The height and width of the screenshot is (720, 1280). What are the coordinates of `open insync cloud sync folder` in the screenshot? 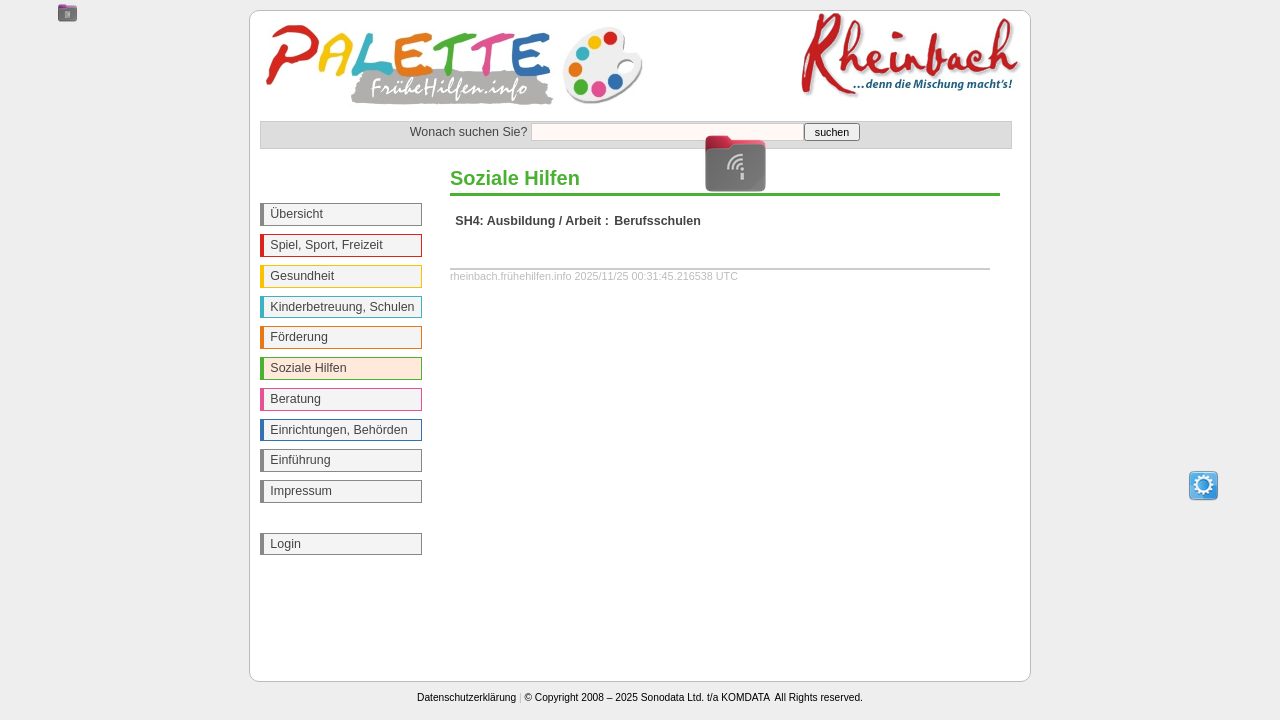 It's located at (735, 163).